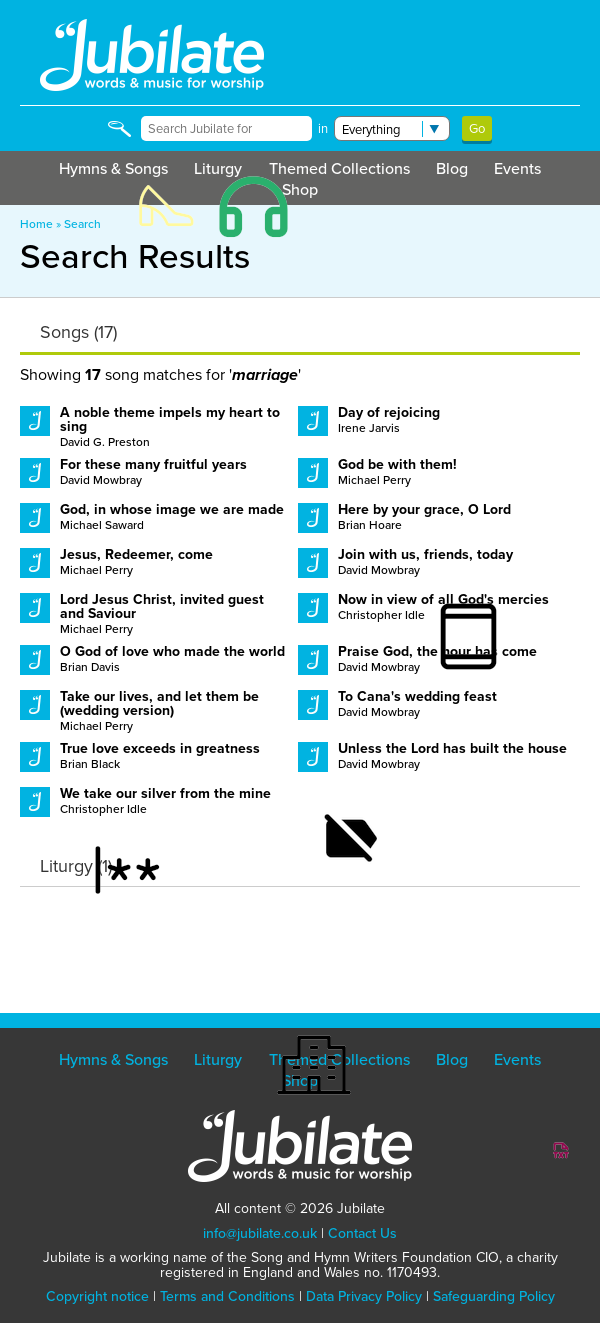 The height and width of the screenshot is (1323, 600). What do you see at coordinates (163, 207) in the screenshot?
I see `browse women's footwear category` at bounding box center [163, 207].